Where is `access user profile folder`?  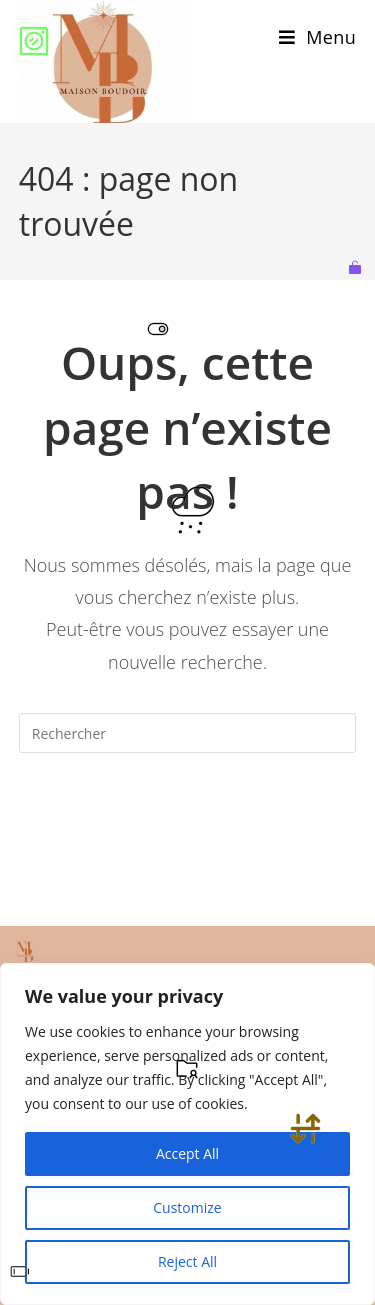
access user profile folder is located at coordinates (187, 1068).